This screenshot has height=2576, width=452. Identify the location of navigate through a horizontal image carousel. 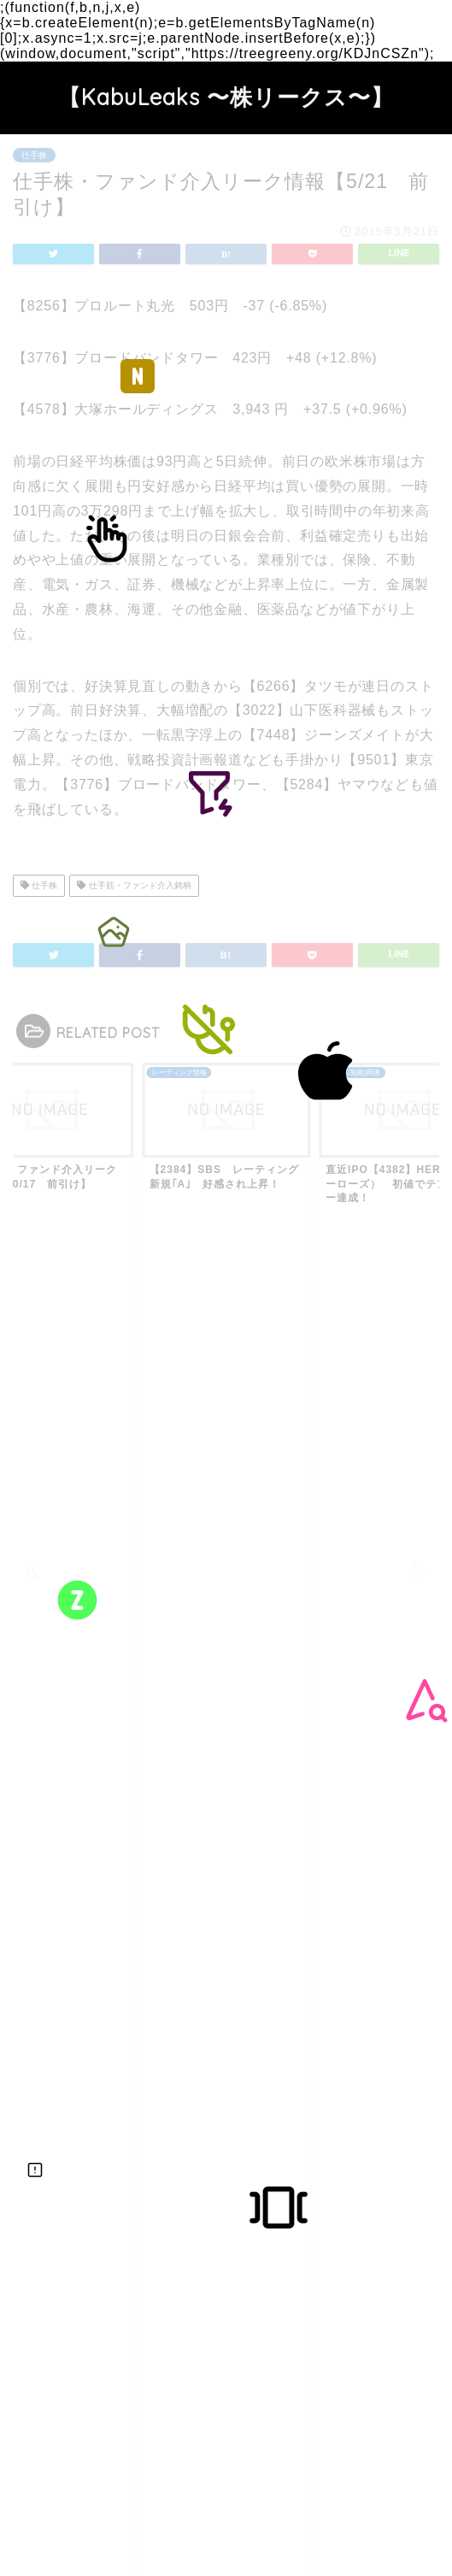
(279, 2208).